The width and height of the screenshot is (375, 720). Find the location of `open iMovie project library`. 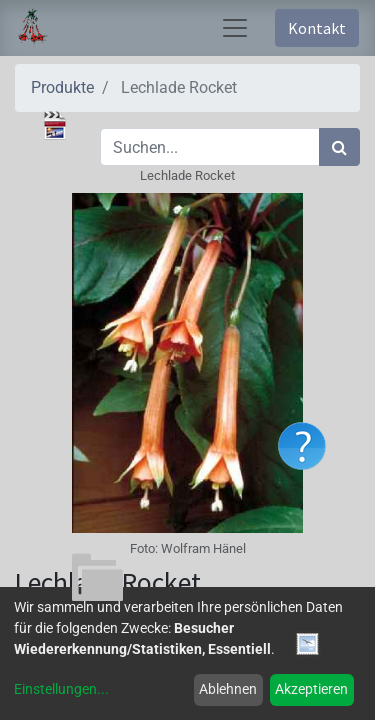

open iMovie project library is located at coordinates (55, 126).